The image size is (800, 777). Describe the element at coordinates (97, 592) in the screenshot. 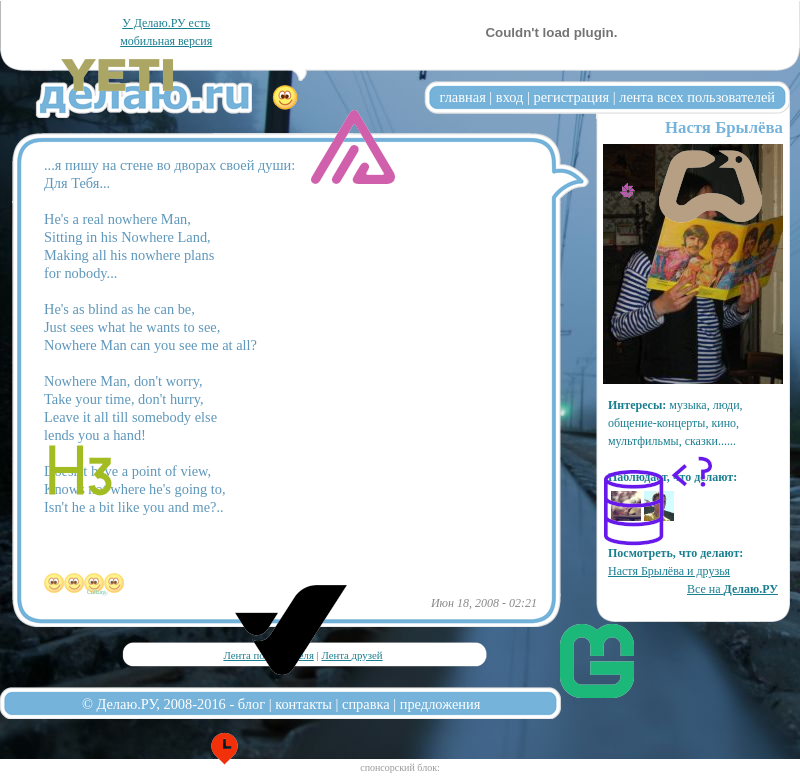

I see `navigate to the Cultura website or app` at that location.